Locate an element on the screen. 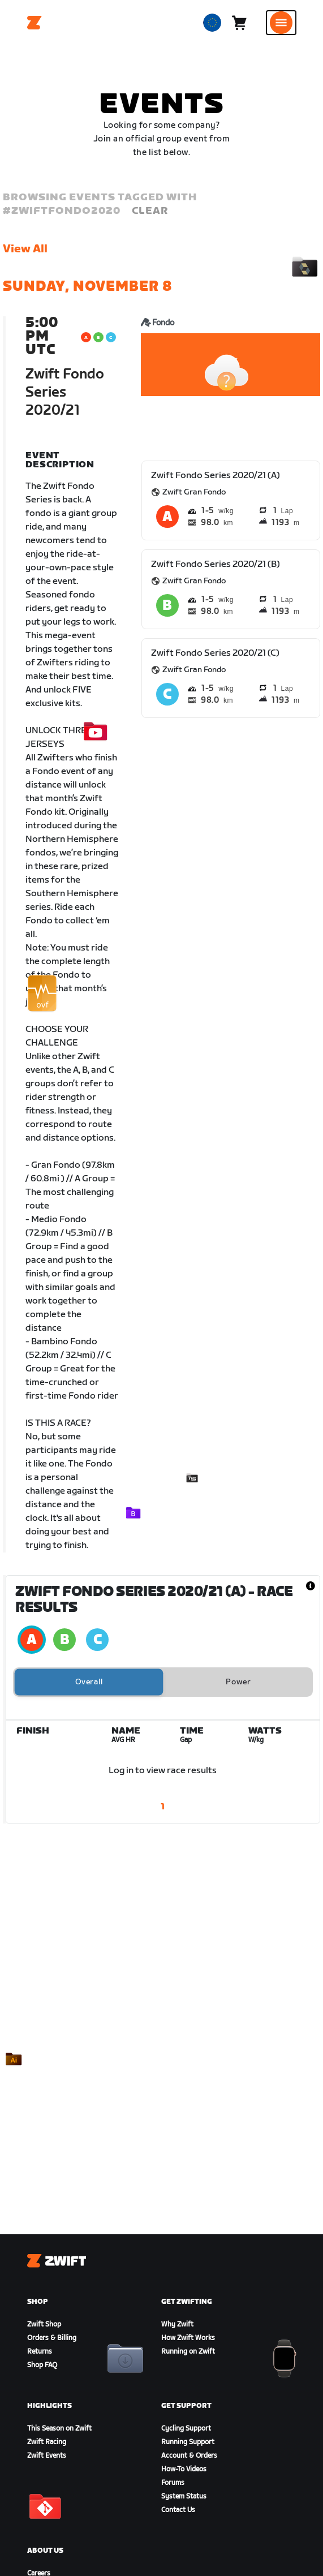  weather data currently unavailable is located at coordinates (226, 372).